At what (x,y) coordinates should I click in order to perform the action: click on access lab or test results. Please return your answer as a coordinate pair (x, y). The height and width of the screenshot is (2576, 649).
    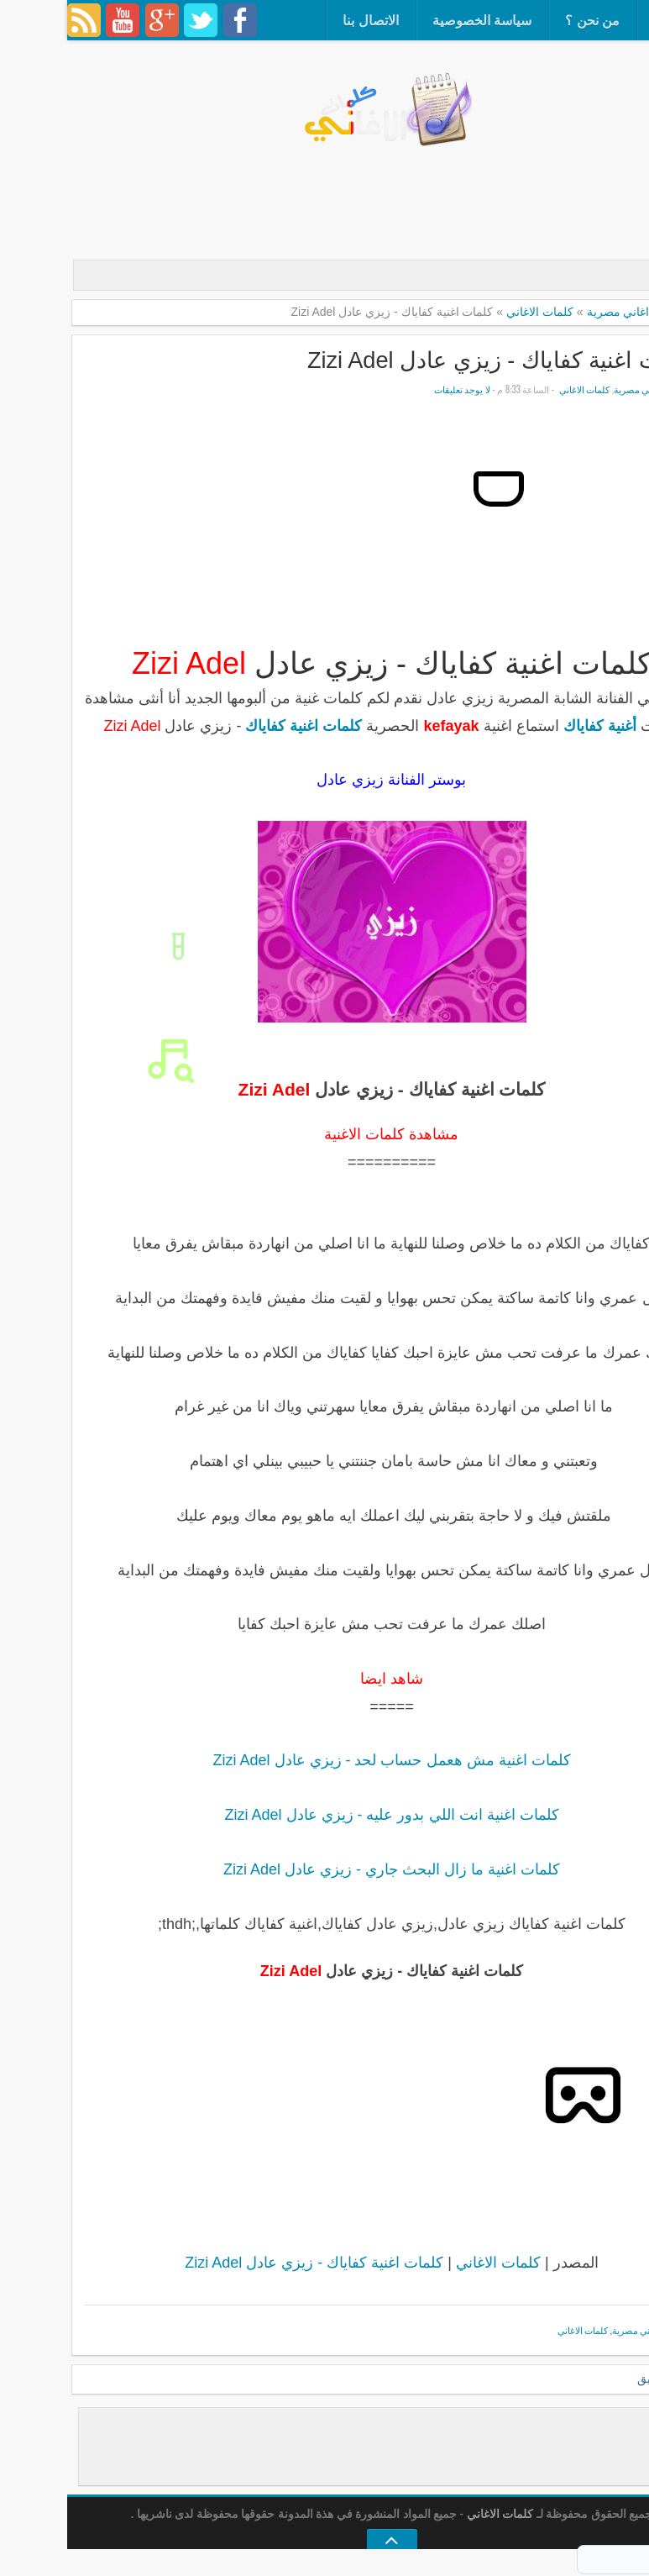
    Looking at the image, I should click on (178, 946).